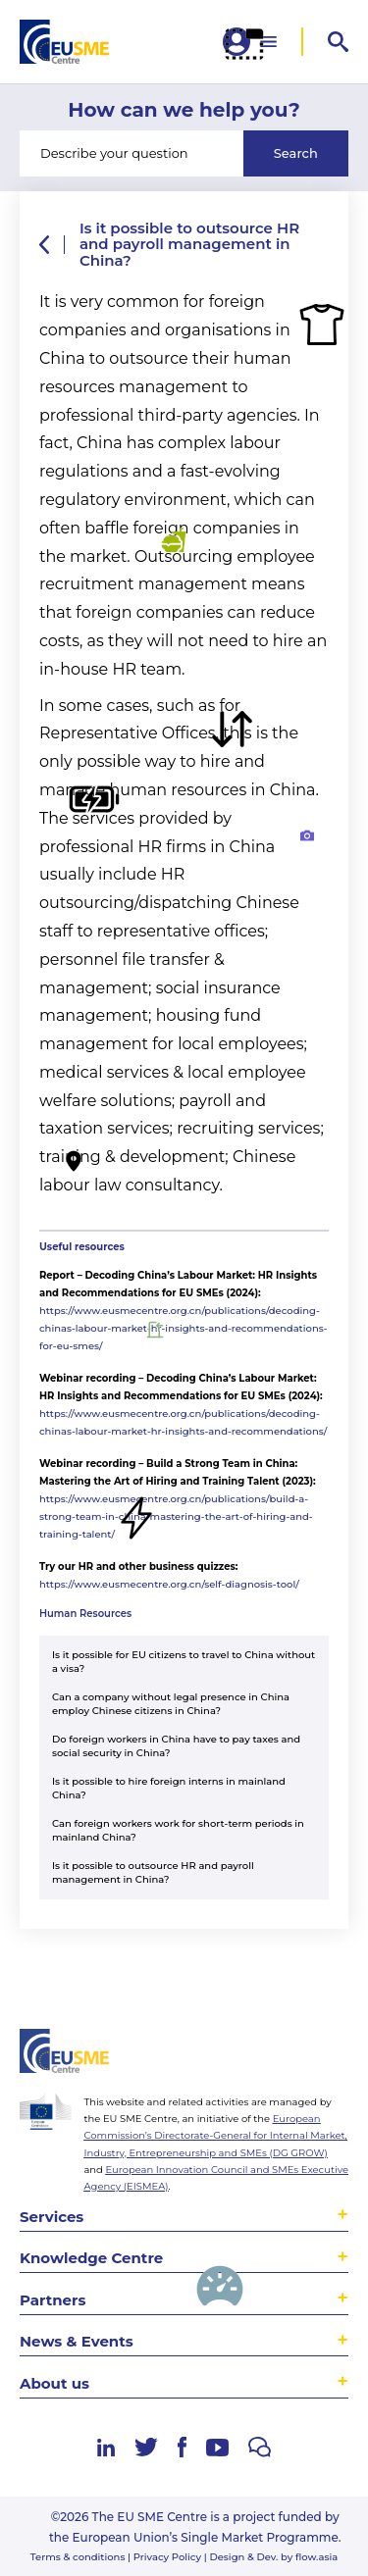  I want to click on take a photo, so click(307, 835).